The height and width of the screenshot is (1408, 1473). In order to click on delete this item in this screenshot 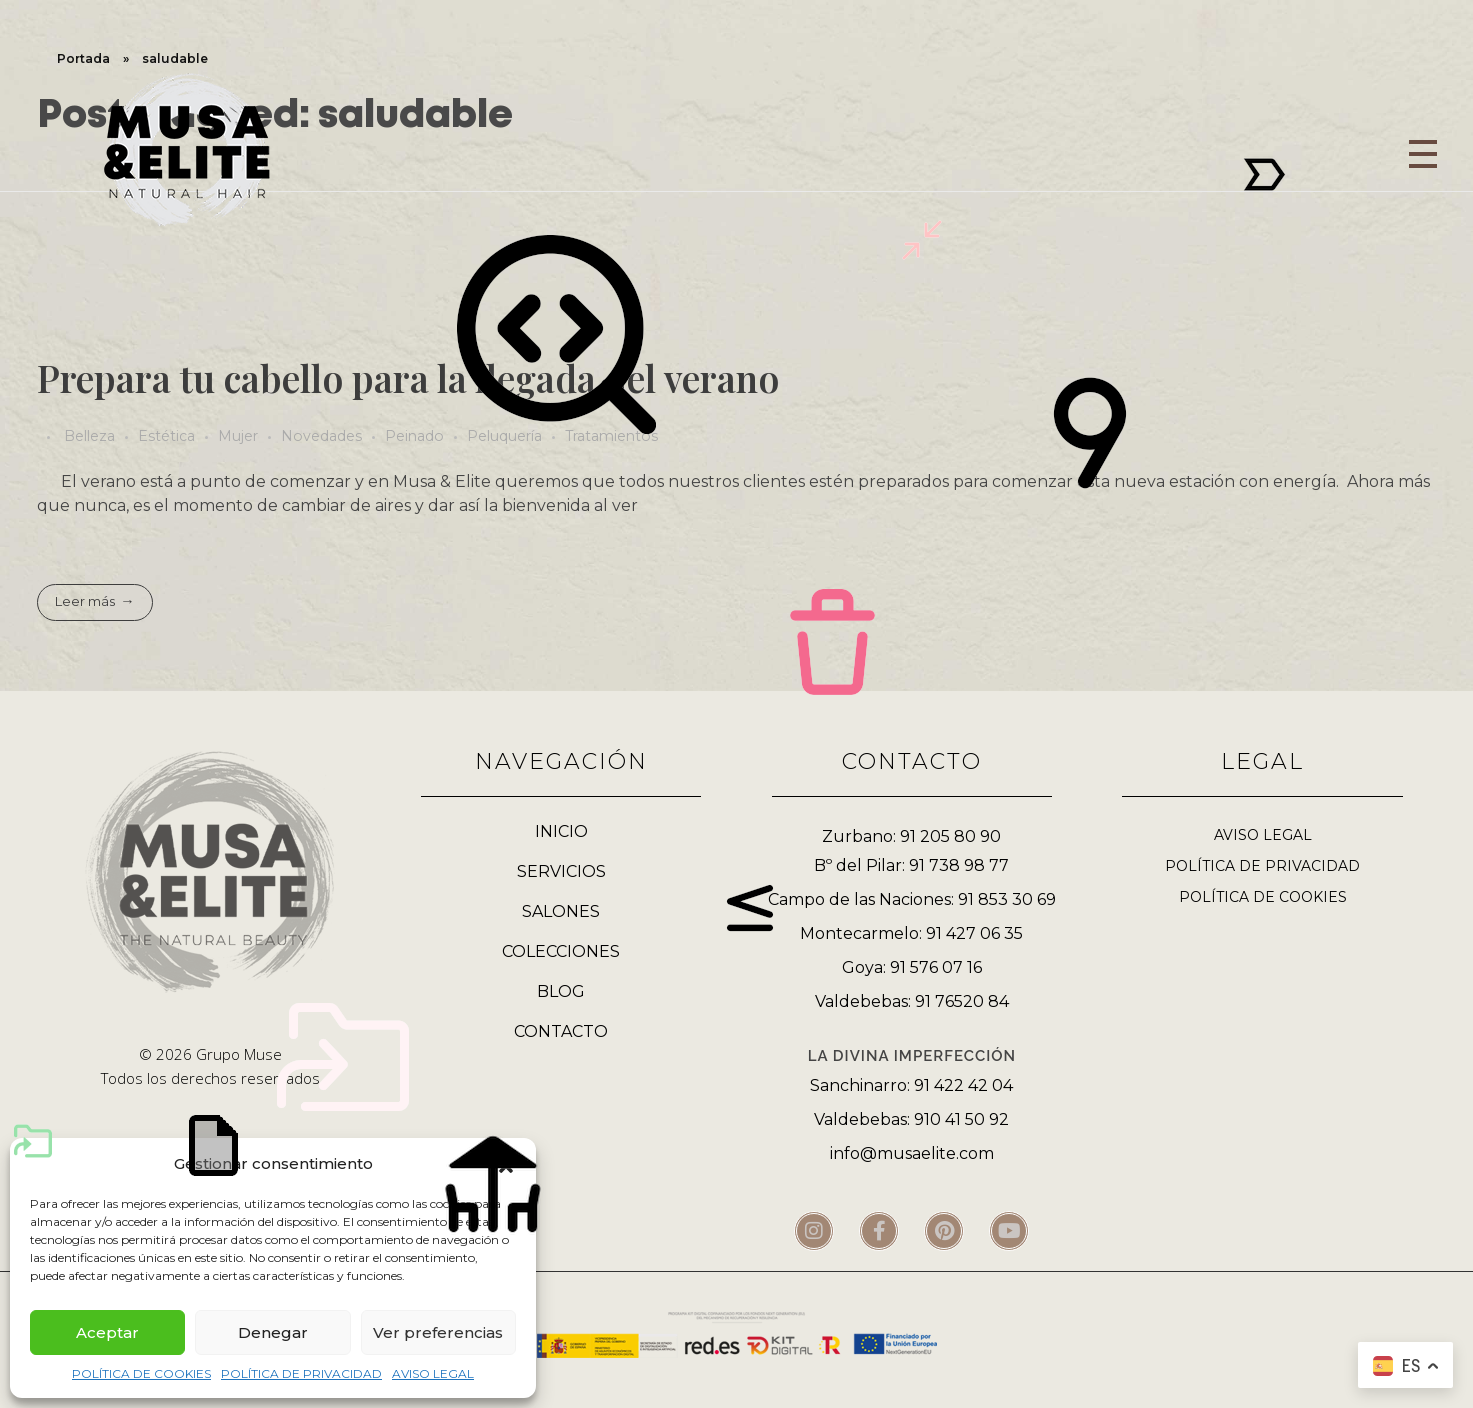, I will do `click(832, 645)`.